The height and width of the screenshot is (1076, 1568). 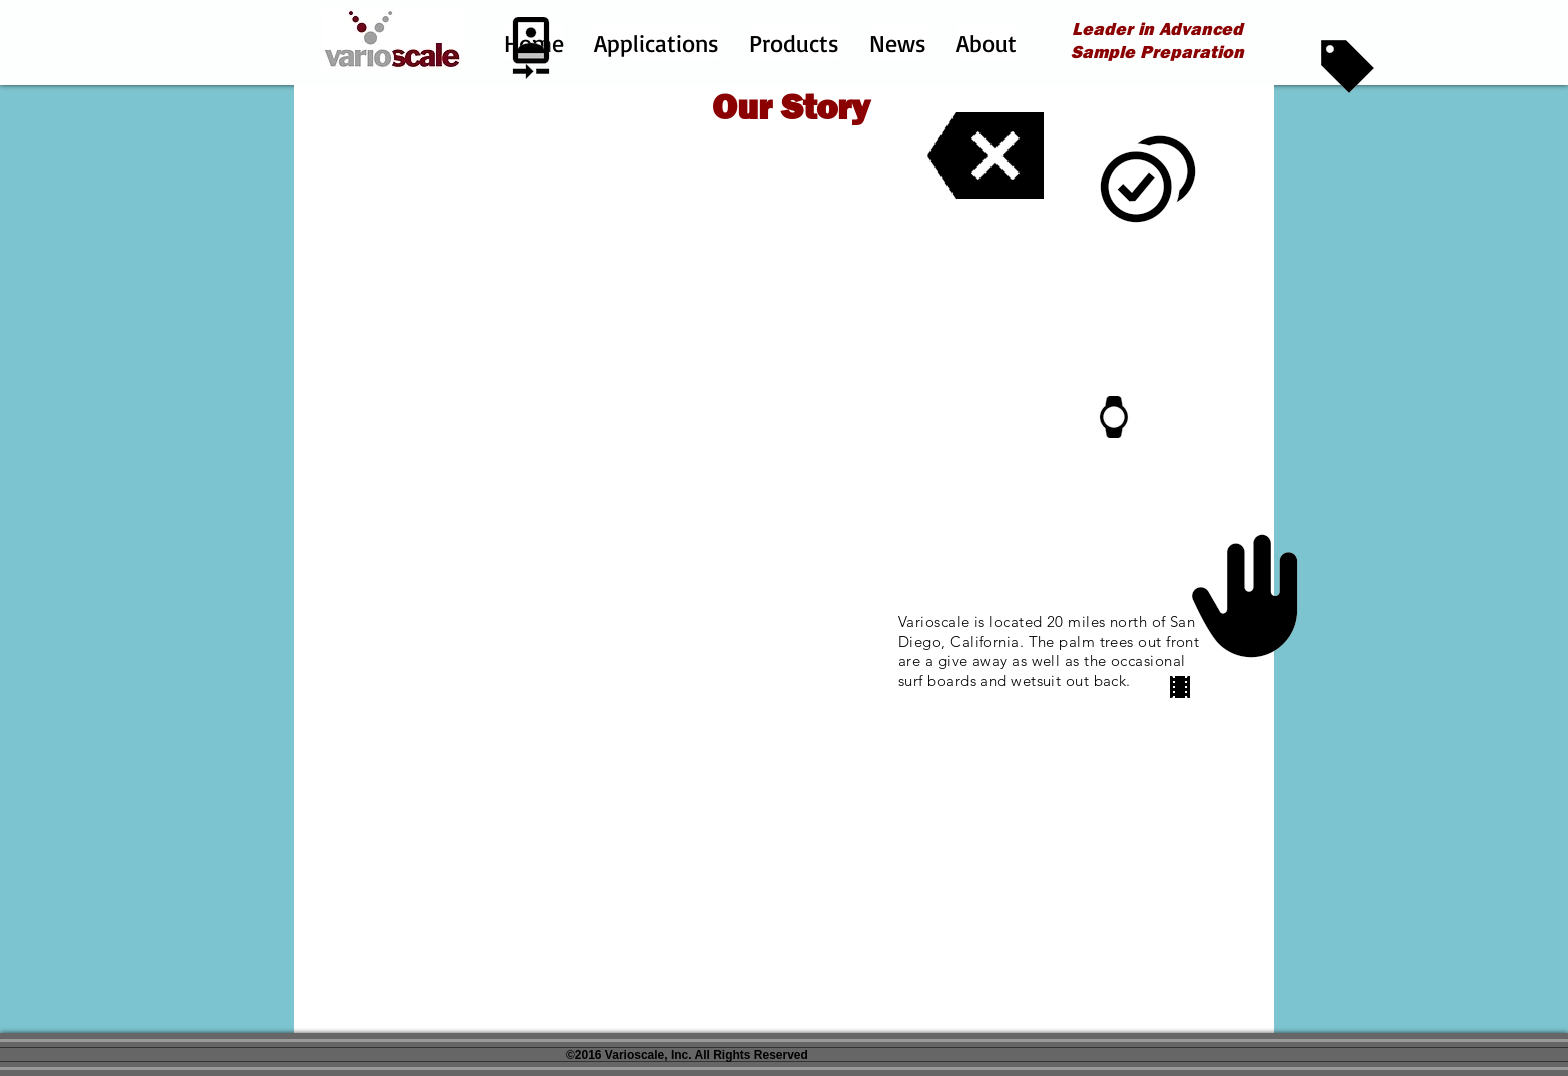 What do you see at coordinates (1346, 65) in the screenshot?
I see `add or view tags for an item` at bounding box center [1346, 65].